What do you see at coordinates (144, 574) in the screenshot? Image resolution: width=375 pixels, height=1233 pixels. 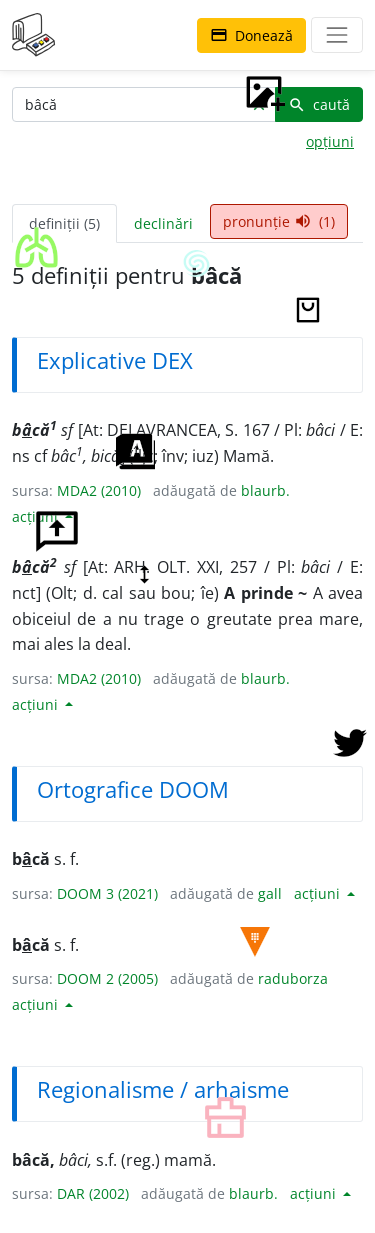 I see `expand content vertically` at bounding box center [144, 574].